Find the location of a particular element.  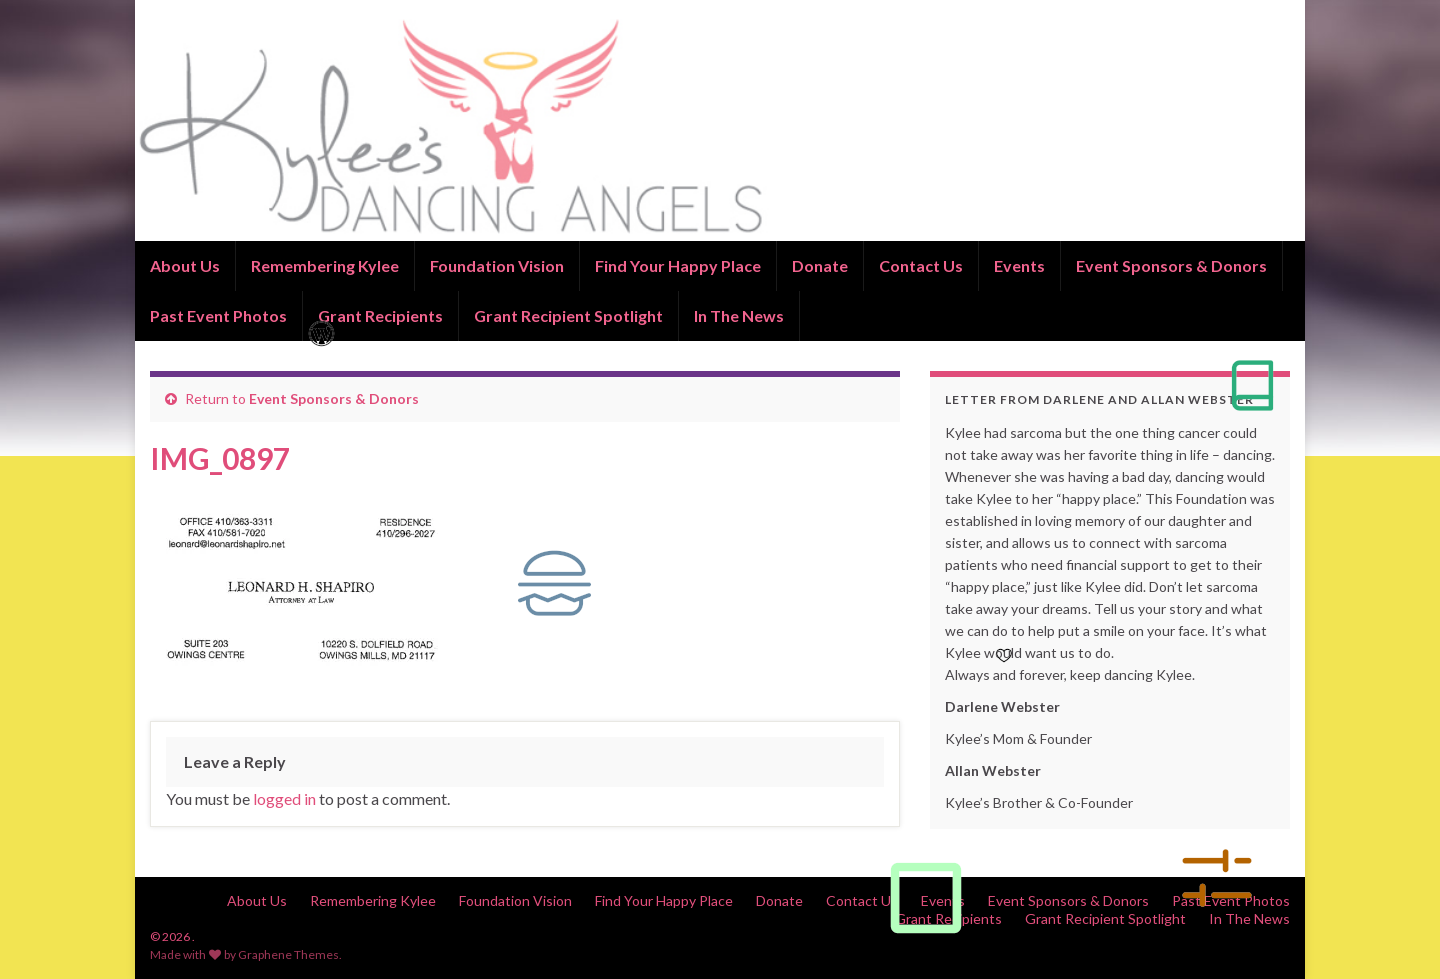

link to WordPress website or blog is located at coordinates (321, 333).